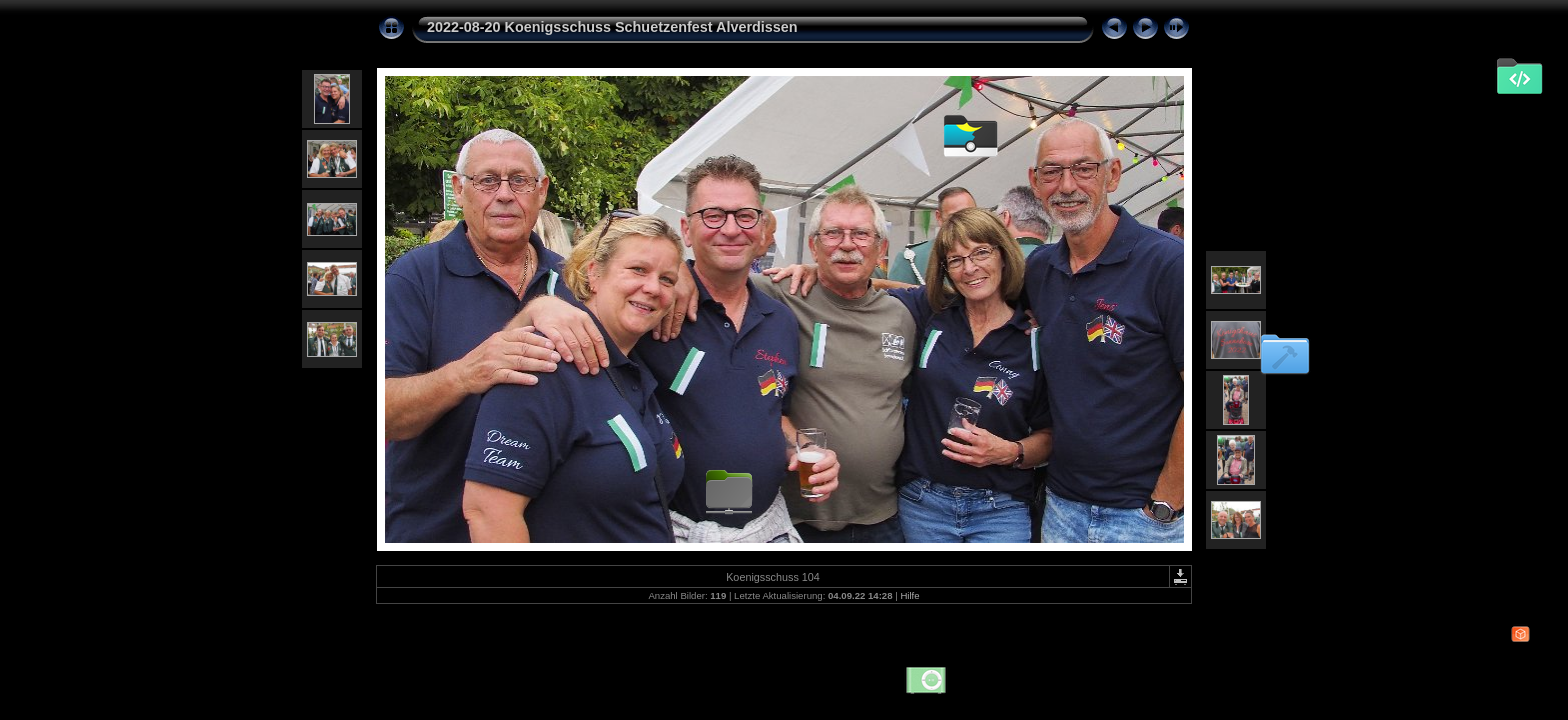  What do you see at coordinates (970, 137) in the screenshot?
I see `open pokémon moon ball collection folder` at bounding box center [970, 137].